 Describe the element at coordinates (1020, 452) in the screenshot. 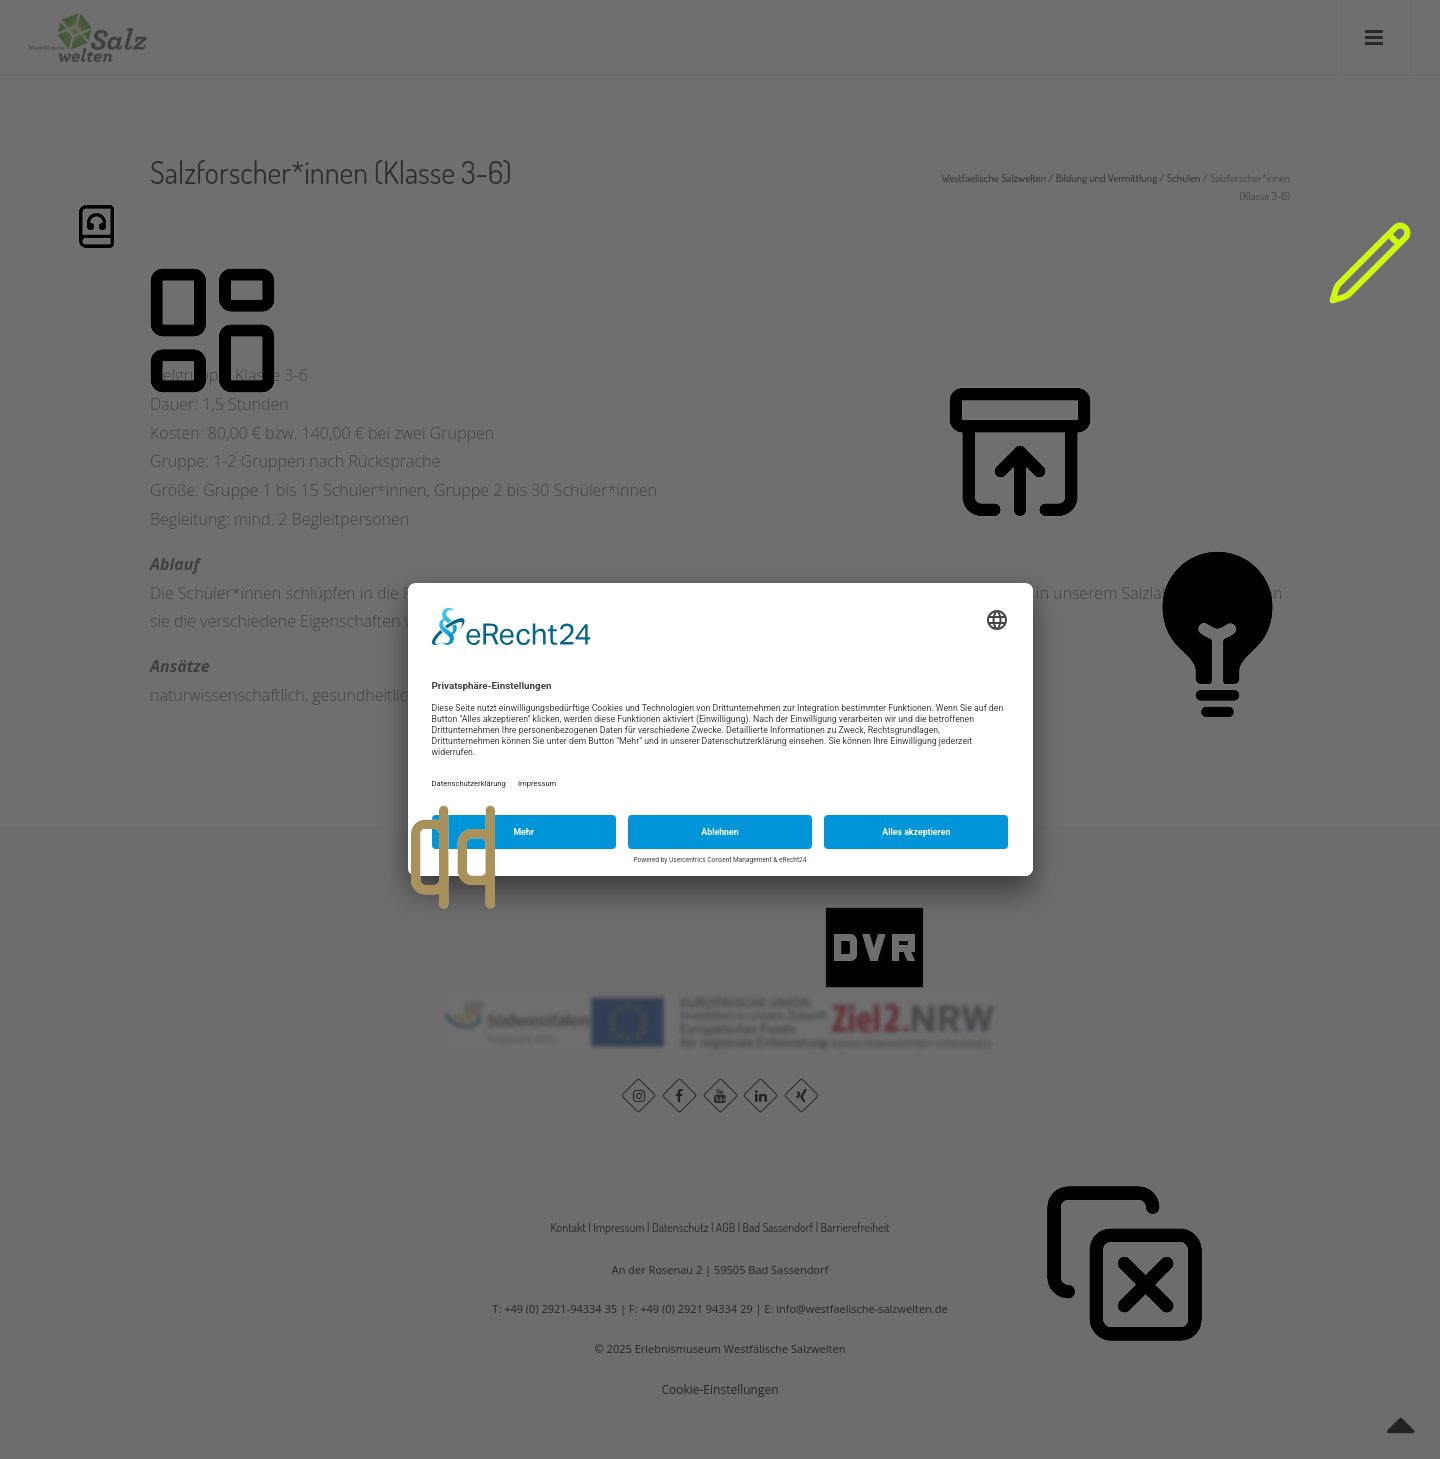

I see `restore item from archive` at that location.